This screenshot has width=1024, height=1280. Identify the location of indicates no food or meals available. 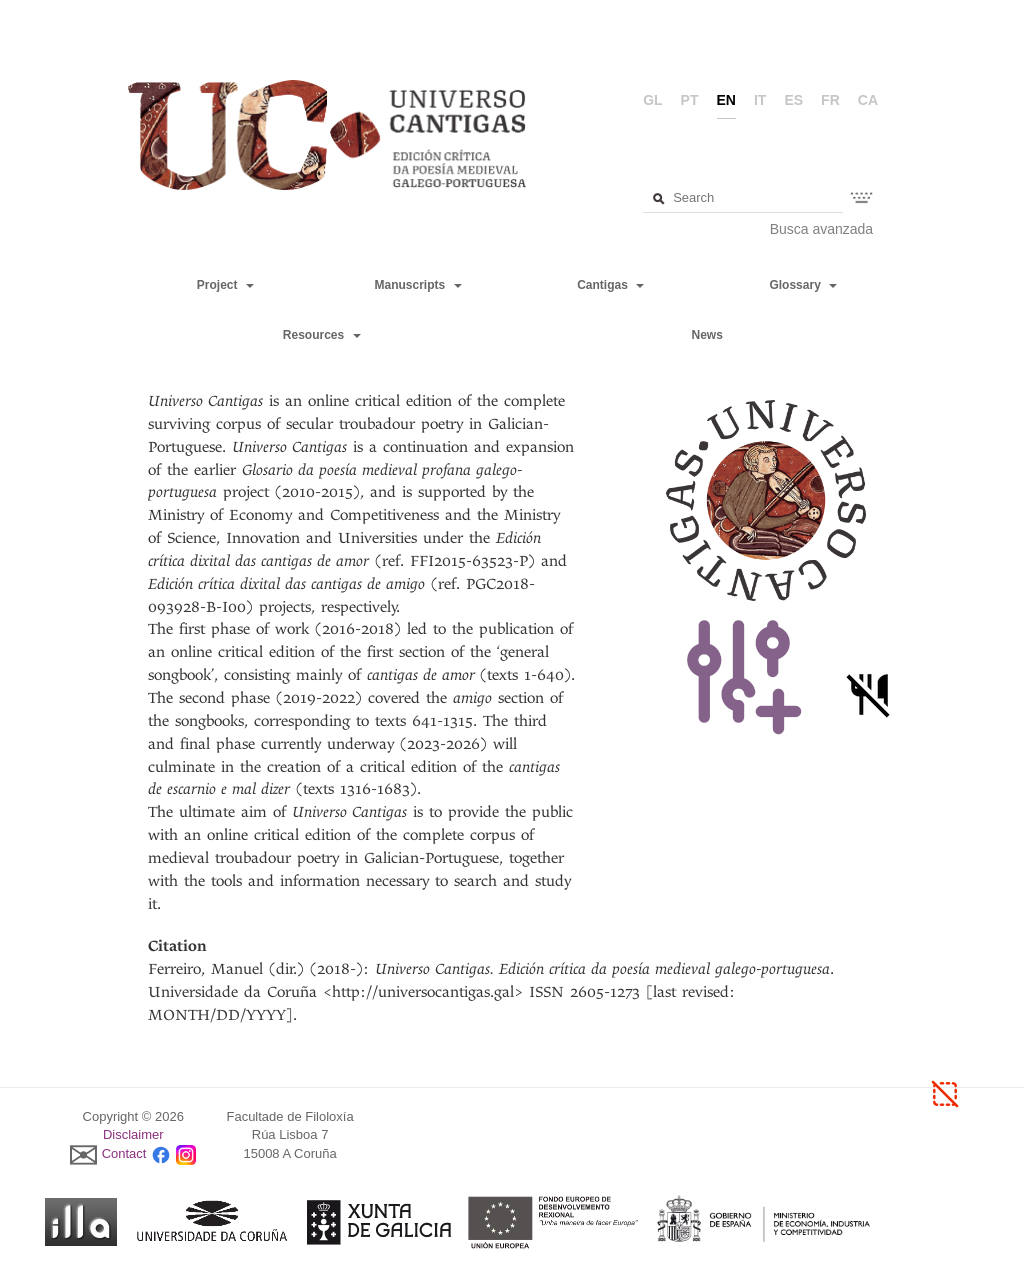
(869, 694).